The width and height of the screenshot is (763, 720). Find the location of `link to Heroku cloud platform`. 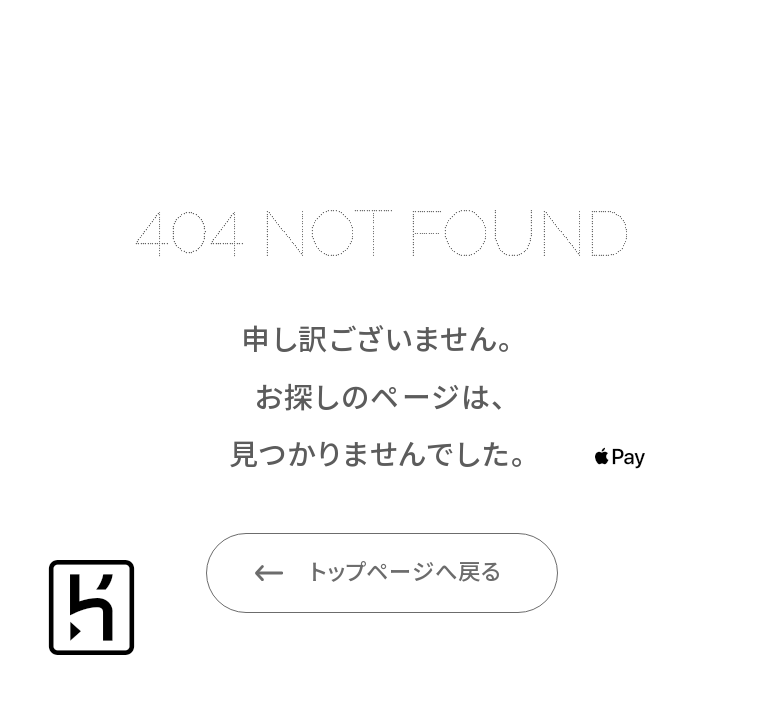

link to Heroku cloud platform is located at coordinates (91, 607).